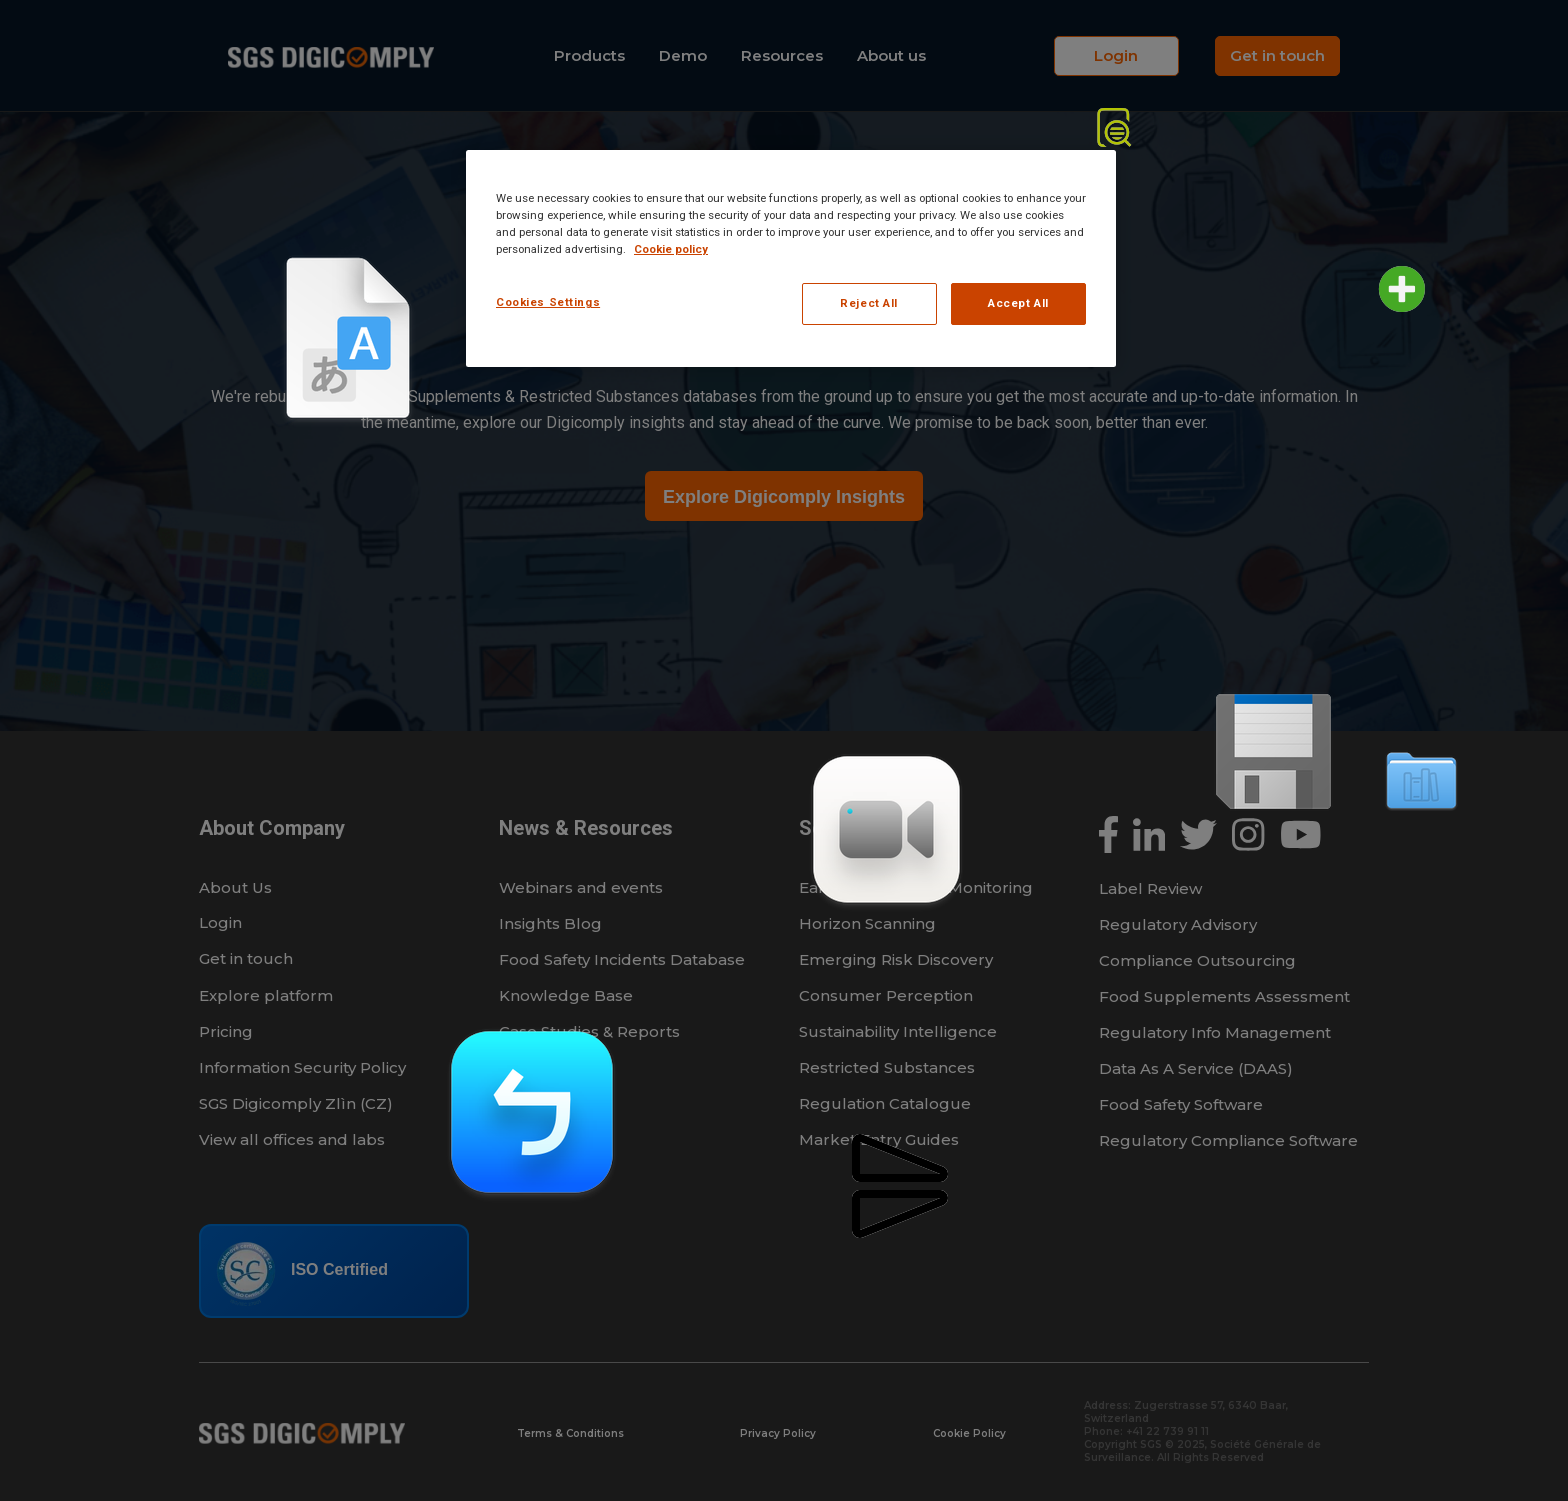  I want to click on a gettext translation file (.po/.pot), so click(348, 341).